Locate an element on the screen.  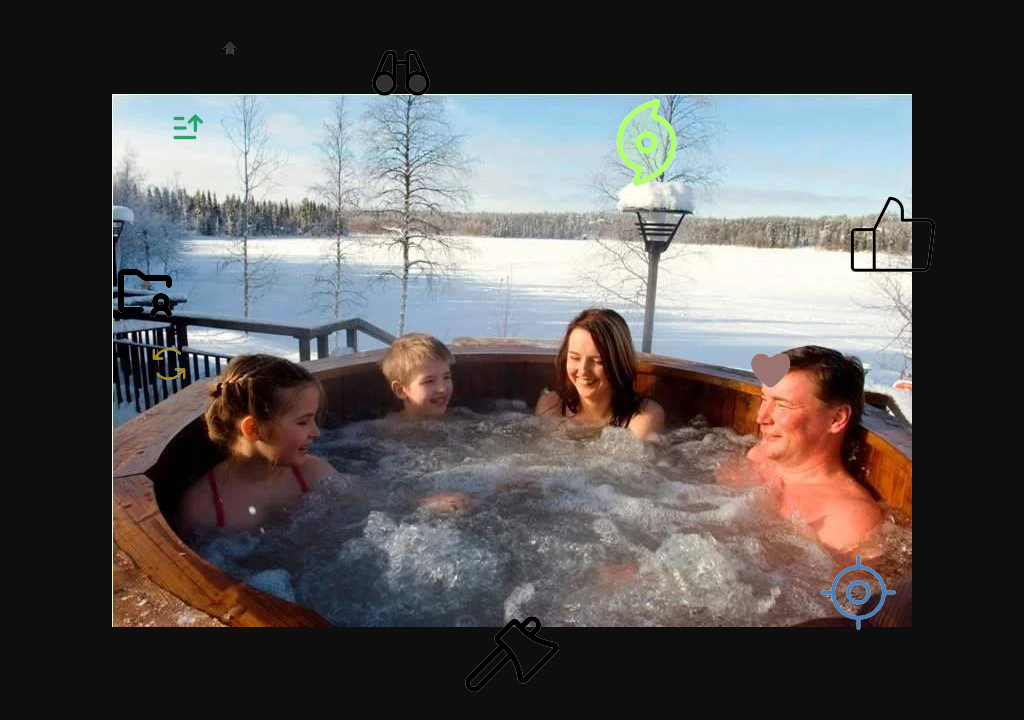
tool or equipment category is located at coordinates (512, 657).